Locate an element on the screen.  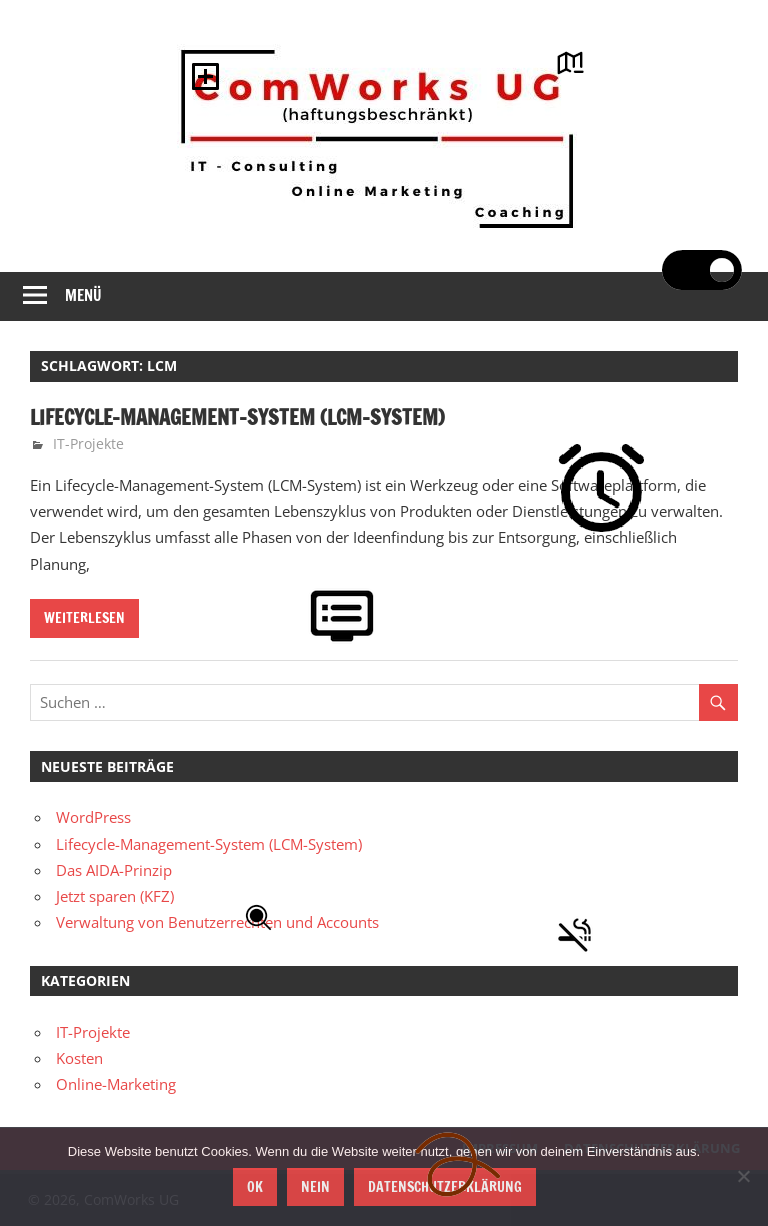
freehand drawing or sketch tool is located at coordinates (453, 1164).